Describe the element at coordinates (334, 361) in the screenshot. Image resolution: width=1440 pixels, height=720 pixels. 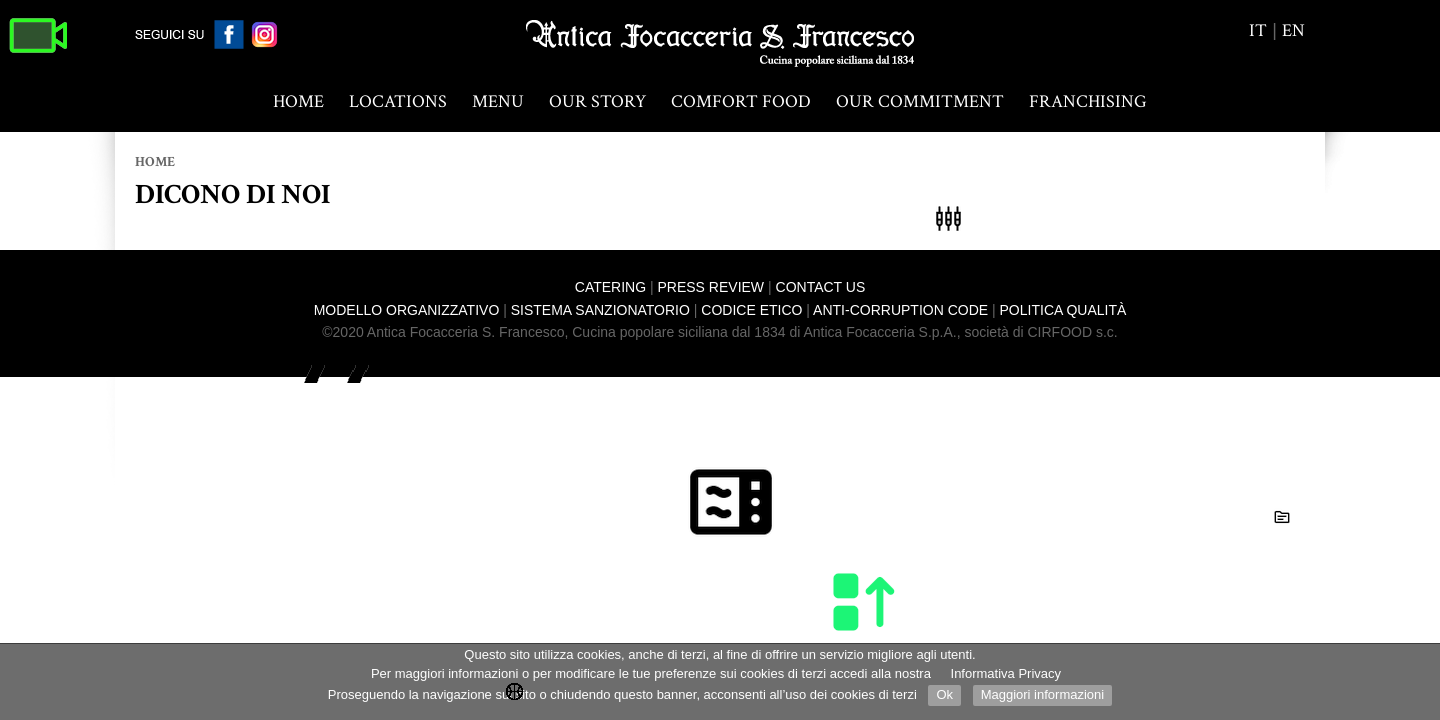
I see `insert a block quote` at that location.